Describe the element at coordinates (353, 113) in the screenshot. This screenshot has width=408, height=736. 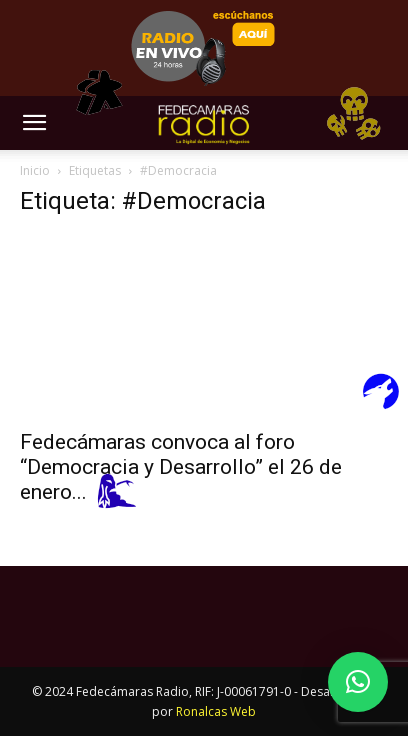
I see `indicates extreme danger or deadly hazard` at that location.